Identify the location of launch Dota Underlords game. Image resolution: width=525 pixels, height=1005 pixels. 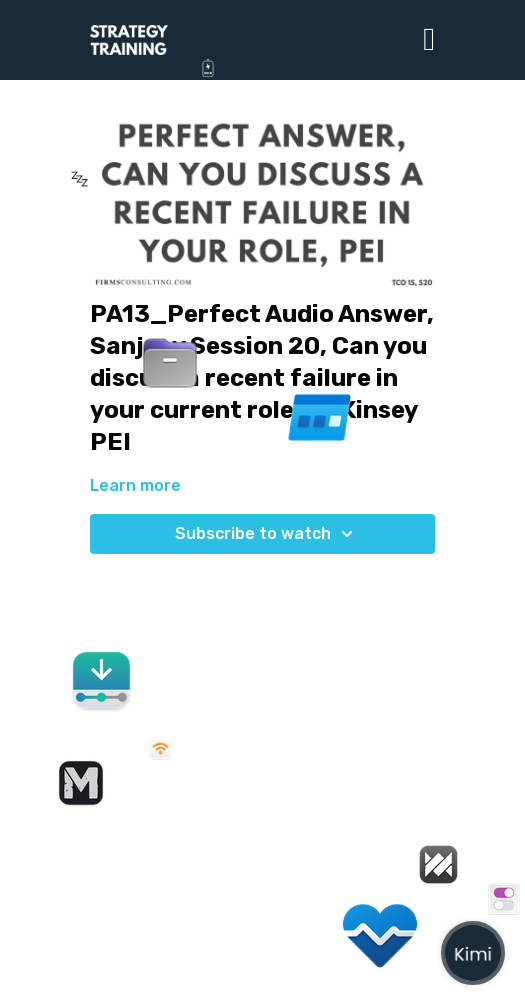
(438, 864).